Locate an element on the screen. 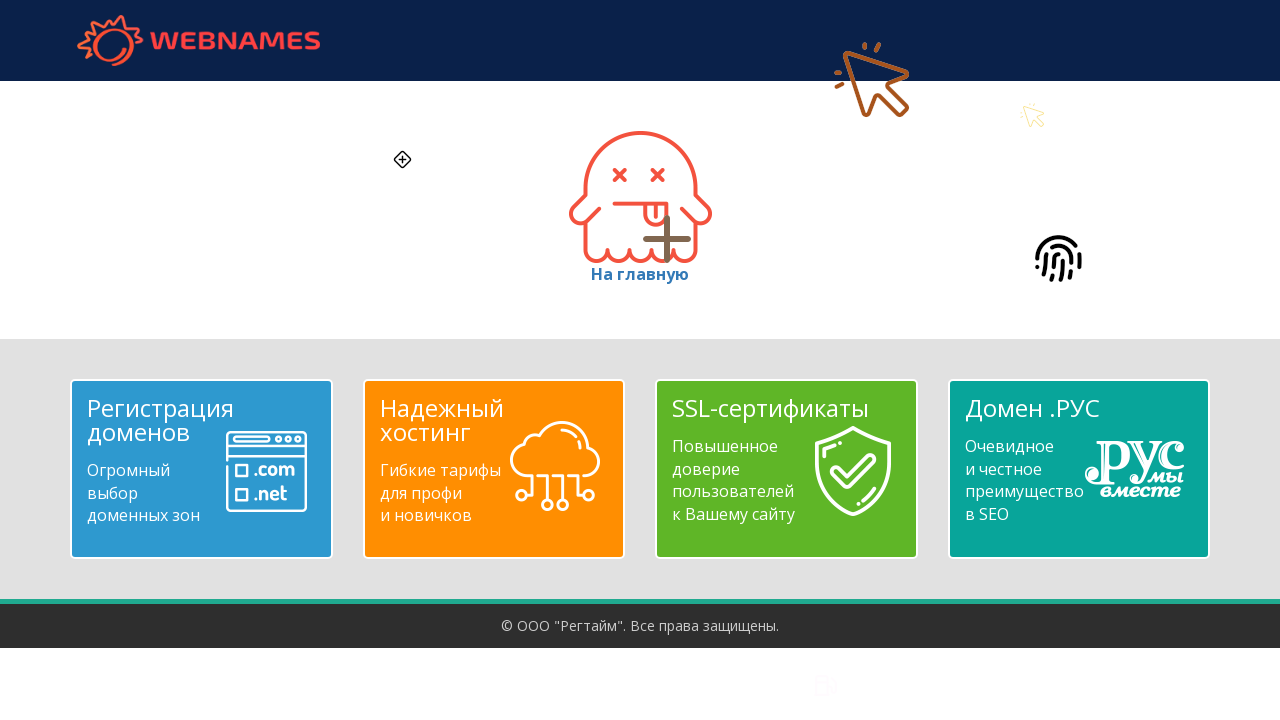 This screenshot has width=1280, height=720. add a new item is located at coordinates (667, 239).